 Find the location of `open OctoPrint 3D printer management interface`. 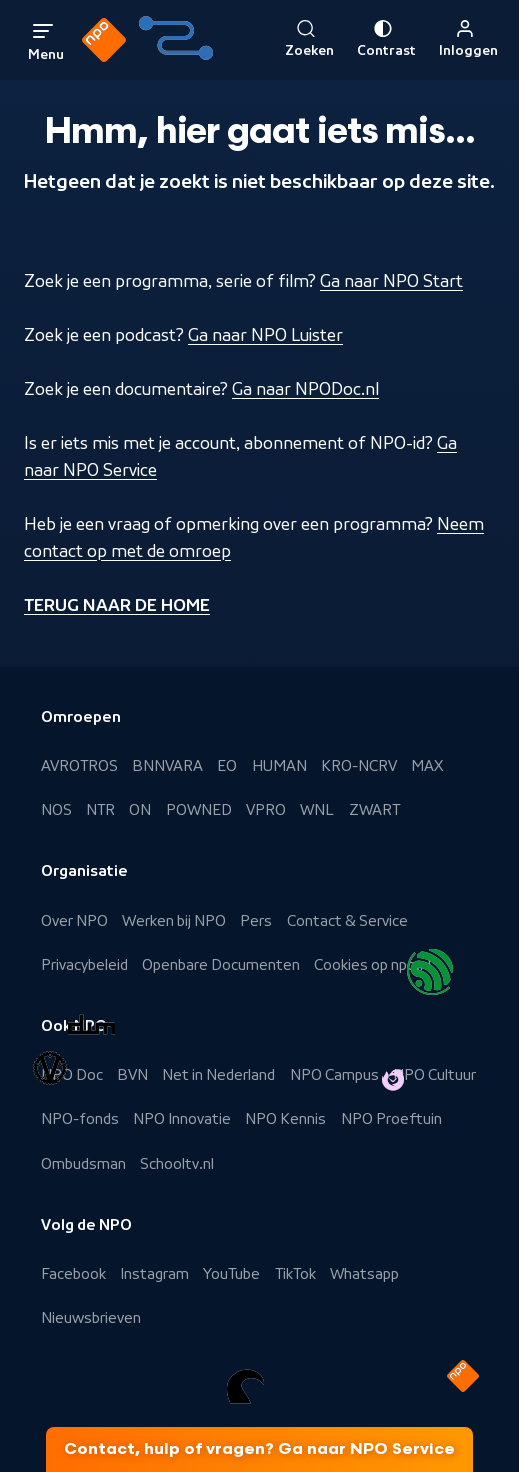

open OctoPrint 3D printer management interface is located at coordinates (245, 1386).